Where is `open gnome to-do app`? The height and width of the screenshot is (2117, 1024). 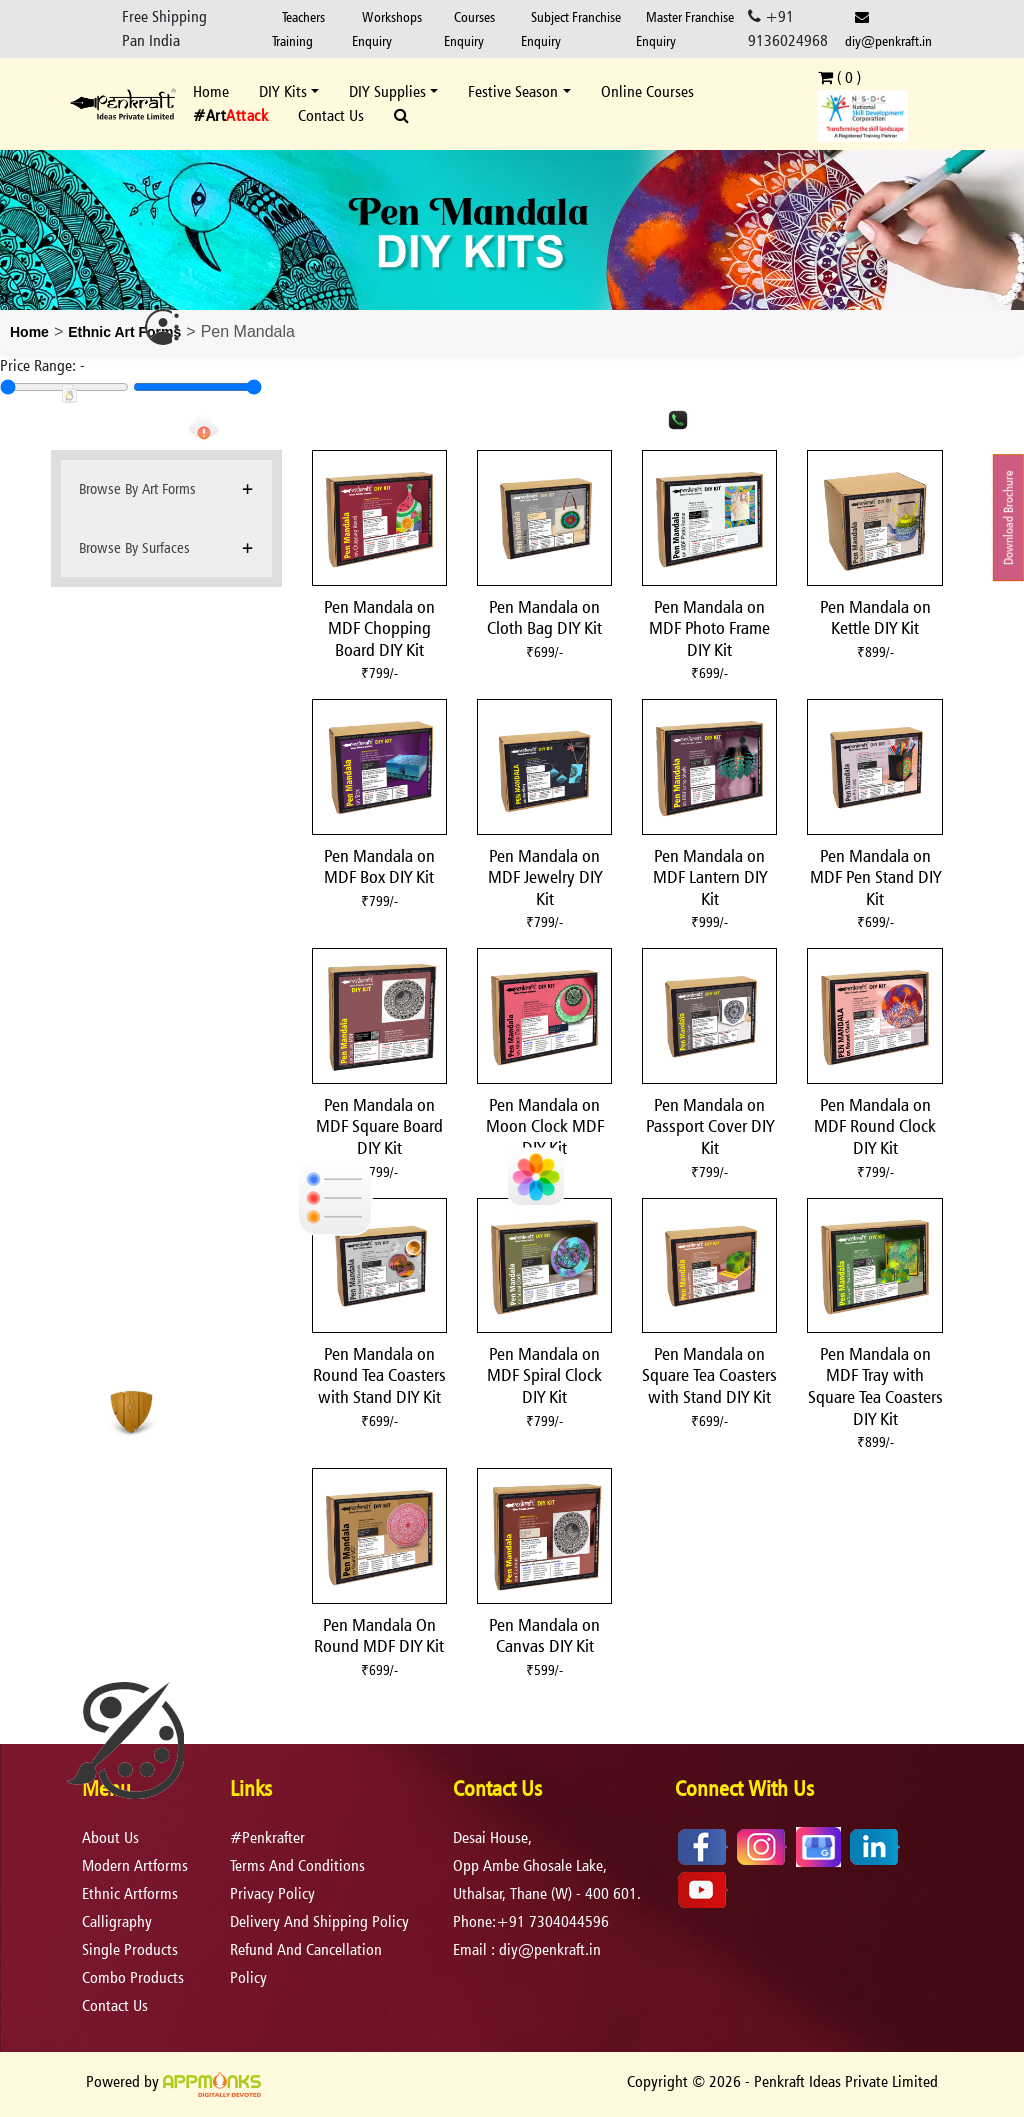 open gnome to-do app is located at coordinates (335, 1198).